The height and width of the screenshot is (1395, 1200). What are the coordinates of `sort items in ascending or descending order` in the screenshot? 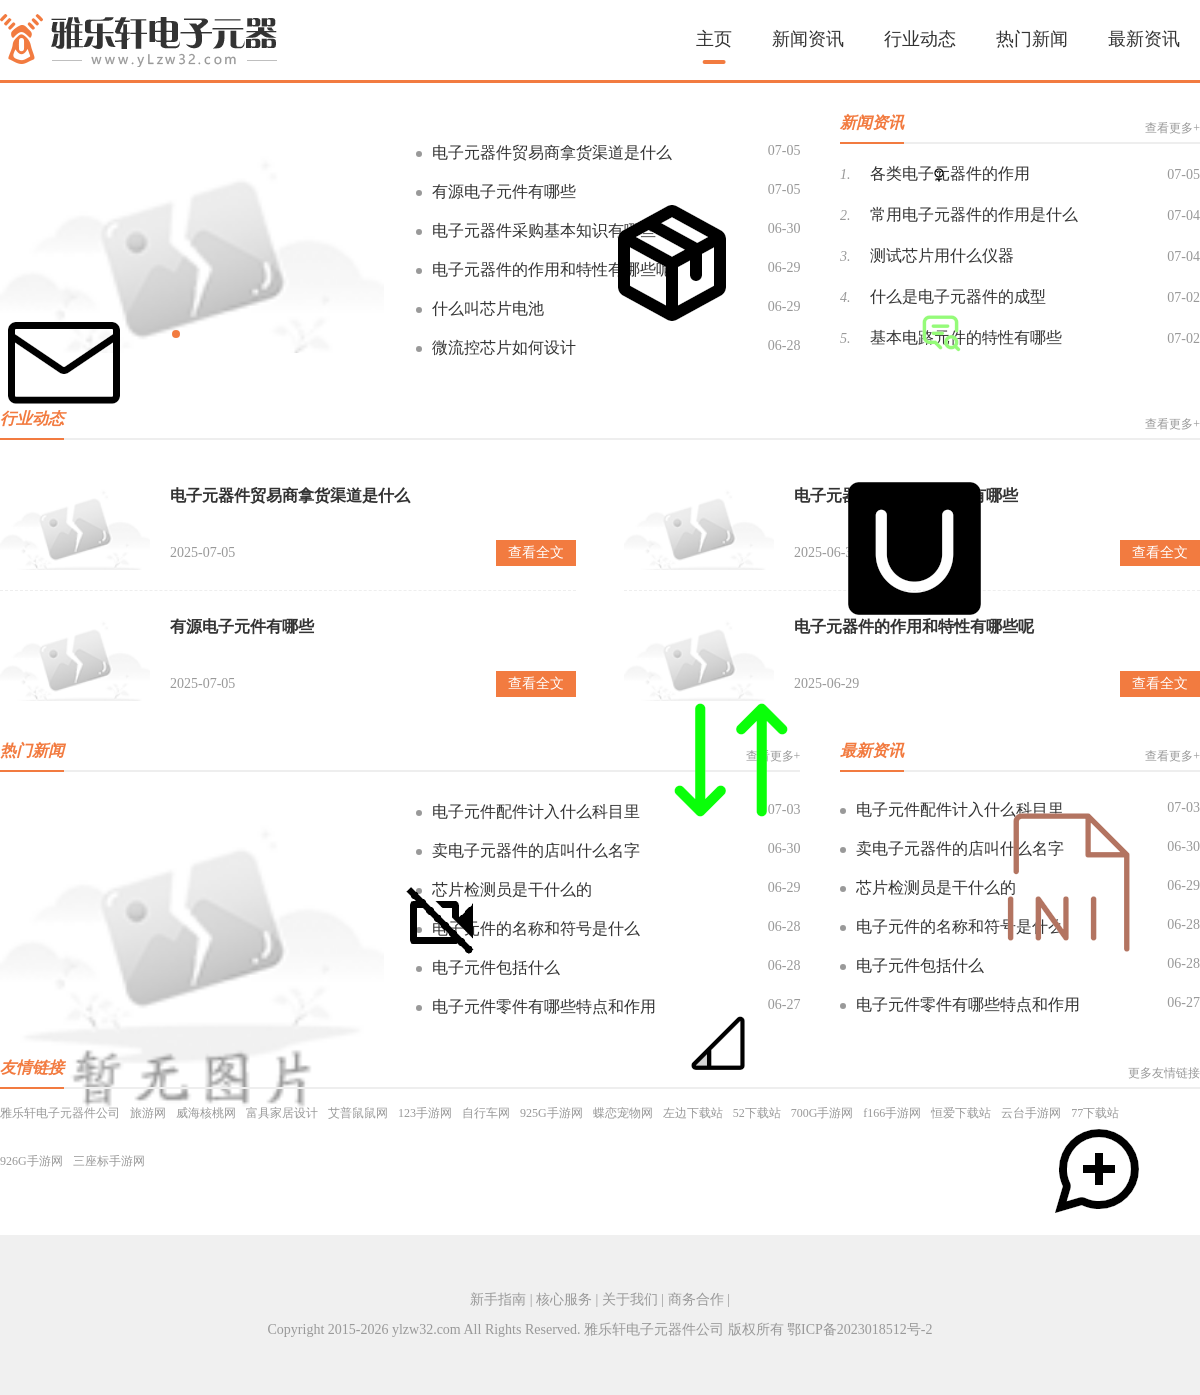 It's located at (731, 760).